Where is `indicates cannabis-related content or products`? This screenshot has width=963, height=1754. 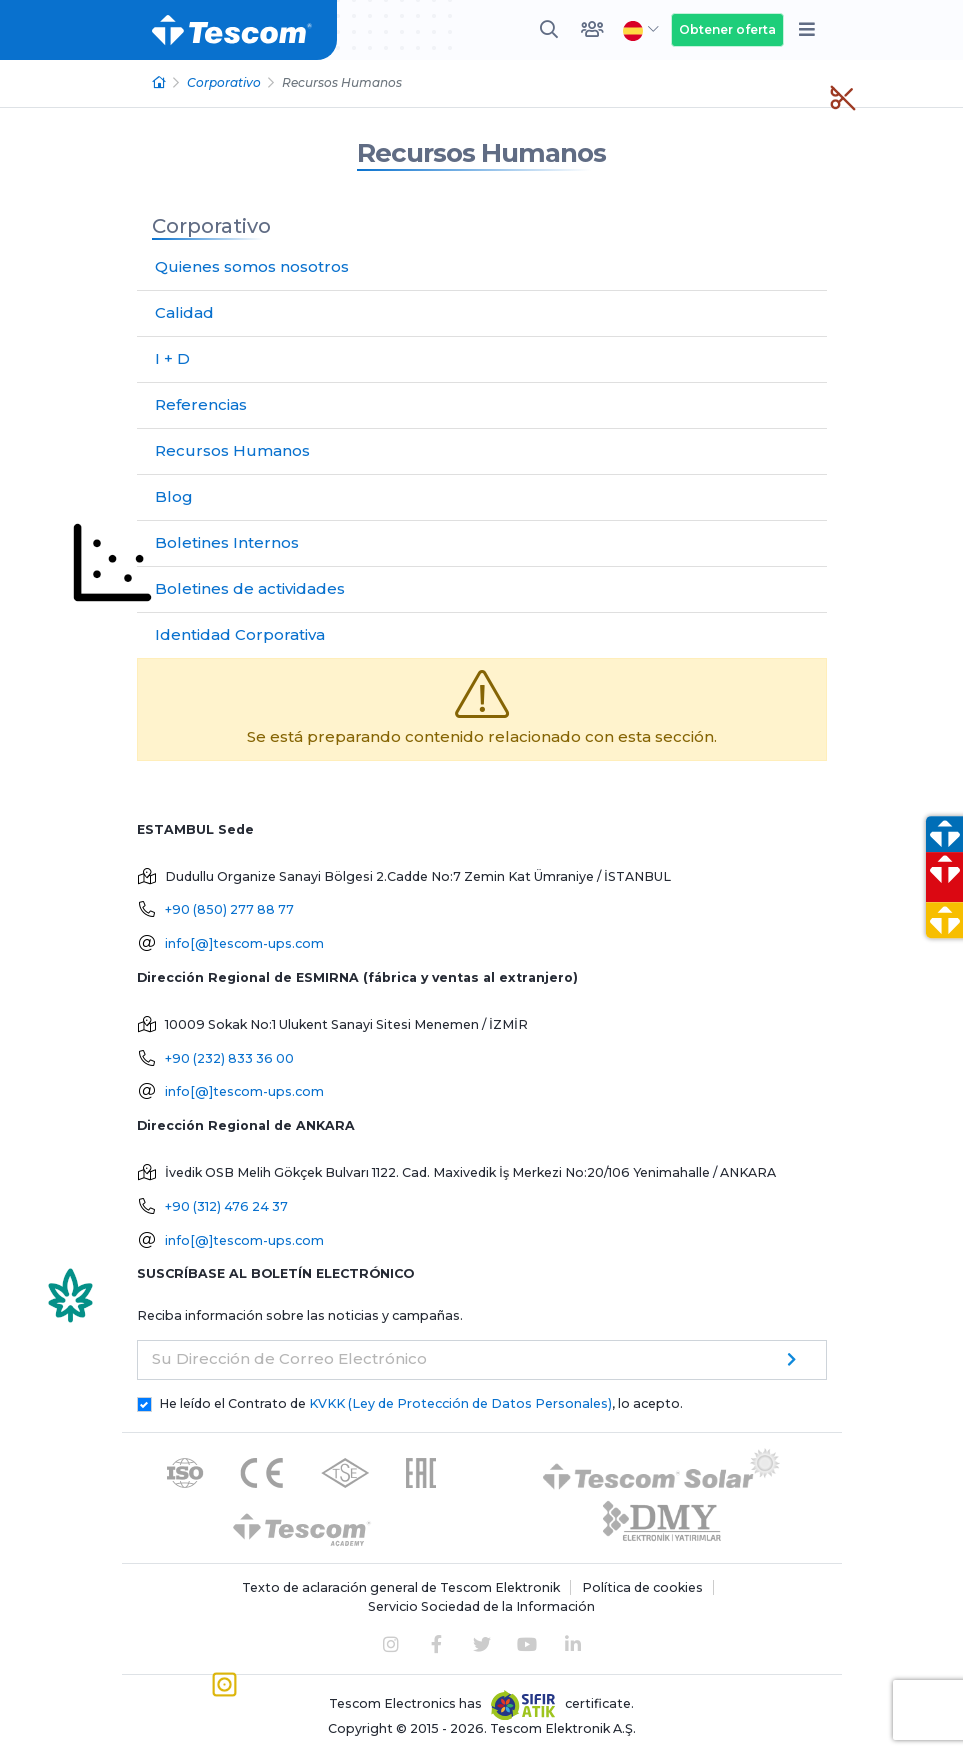 indicates cannabis-related content or products is located at coordinates (70, 1295).